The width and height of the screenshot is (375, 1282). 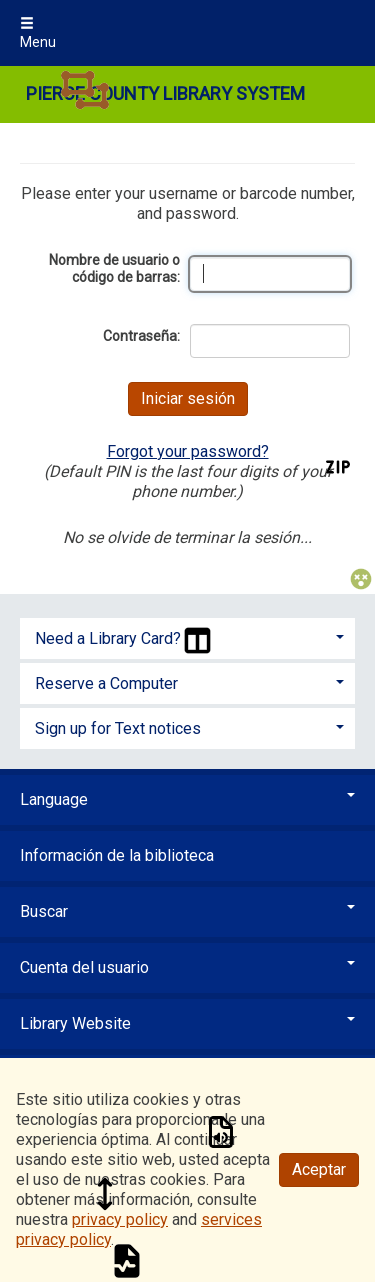 I want to click on compress files into a zip archive, so click(x=338, y=467).